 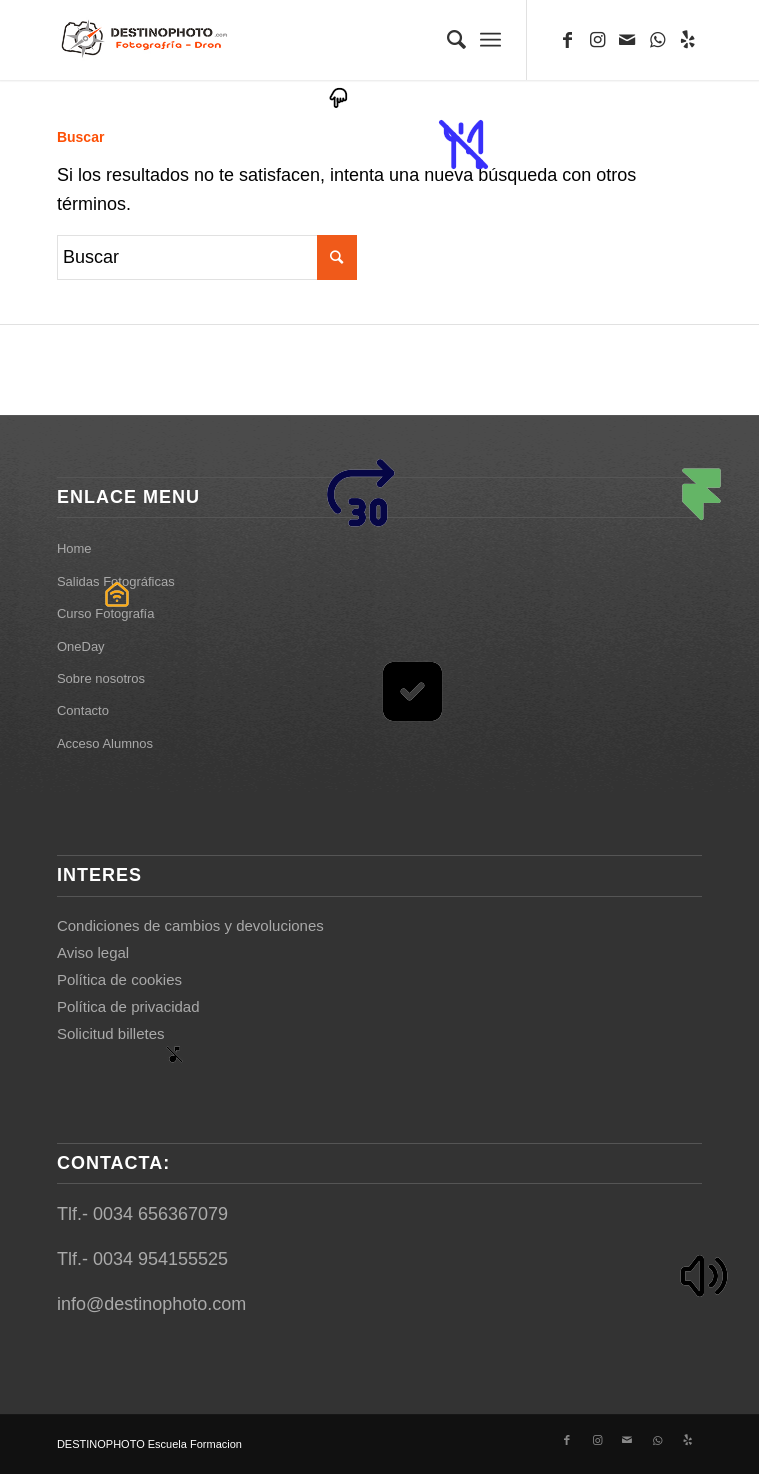 I want to click on skip forward 30 seconds, so click(x=362, y=494).